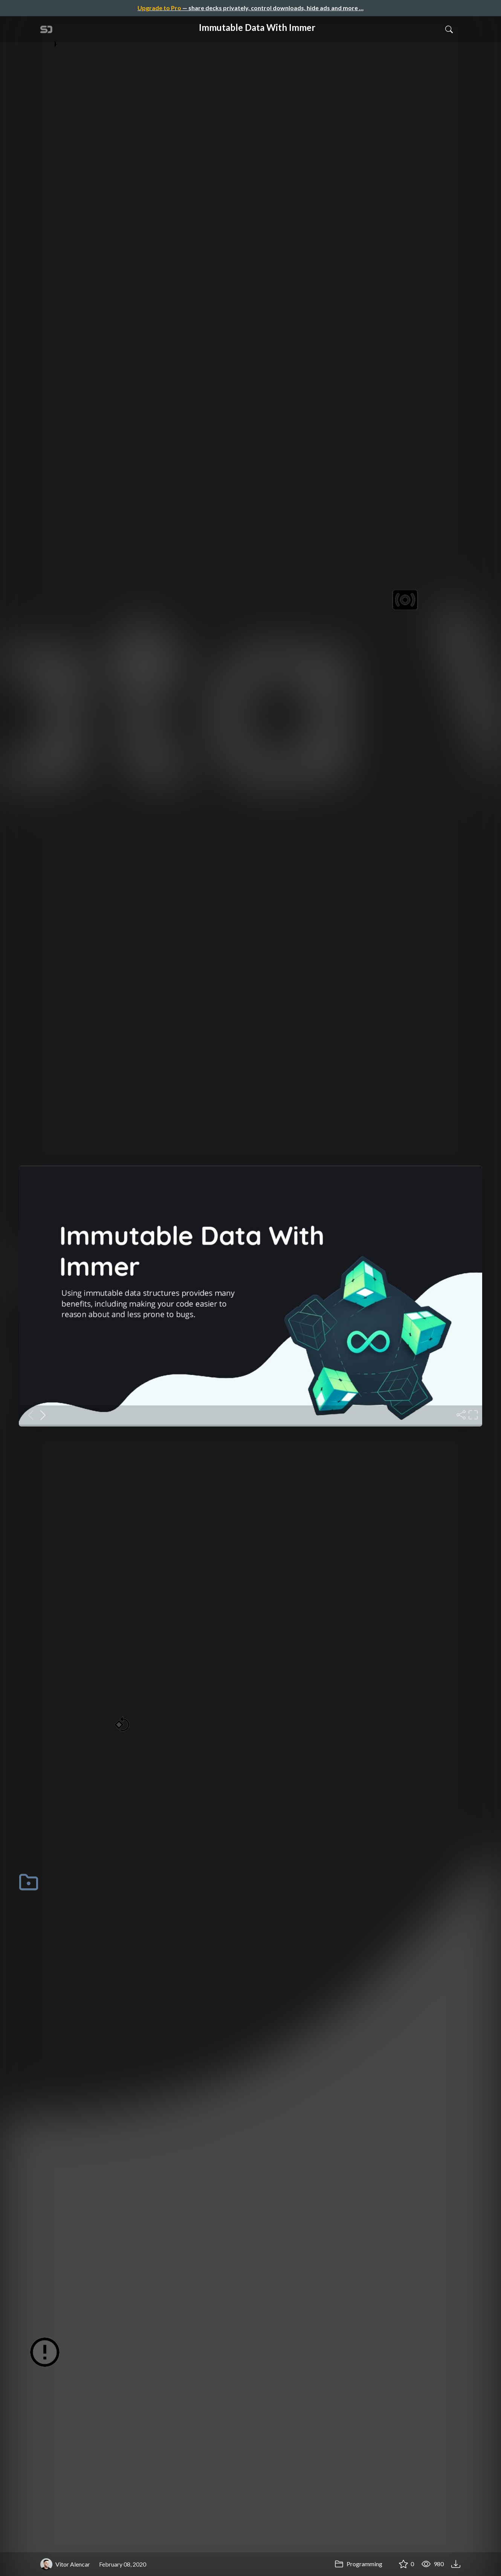  I want to click on navigate to the next item or screen, so click(56, 44).